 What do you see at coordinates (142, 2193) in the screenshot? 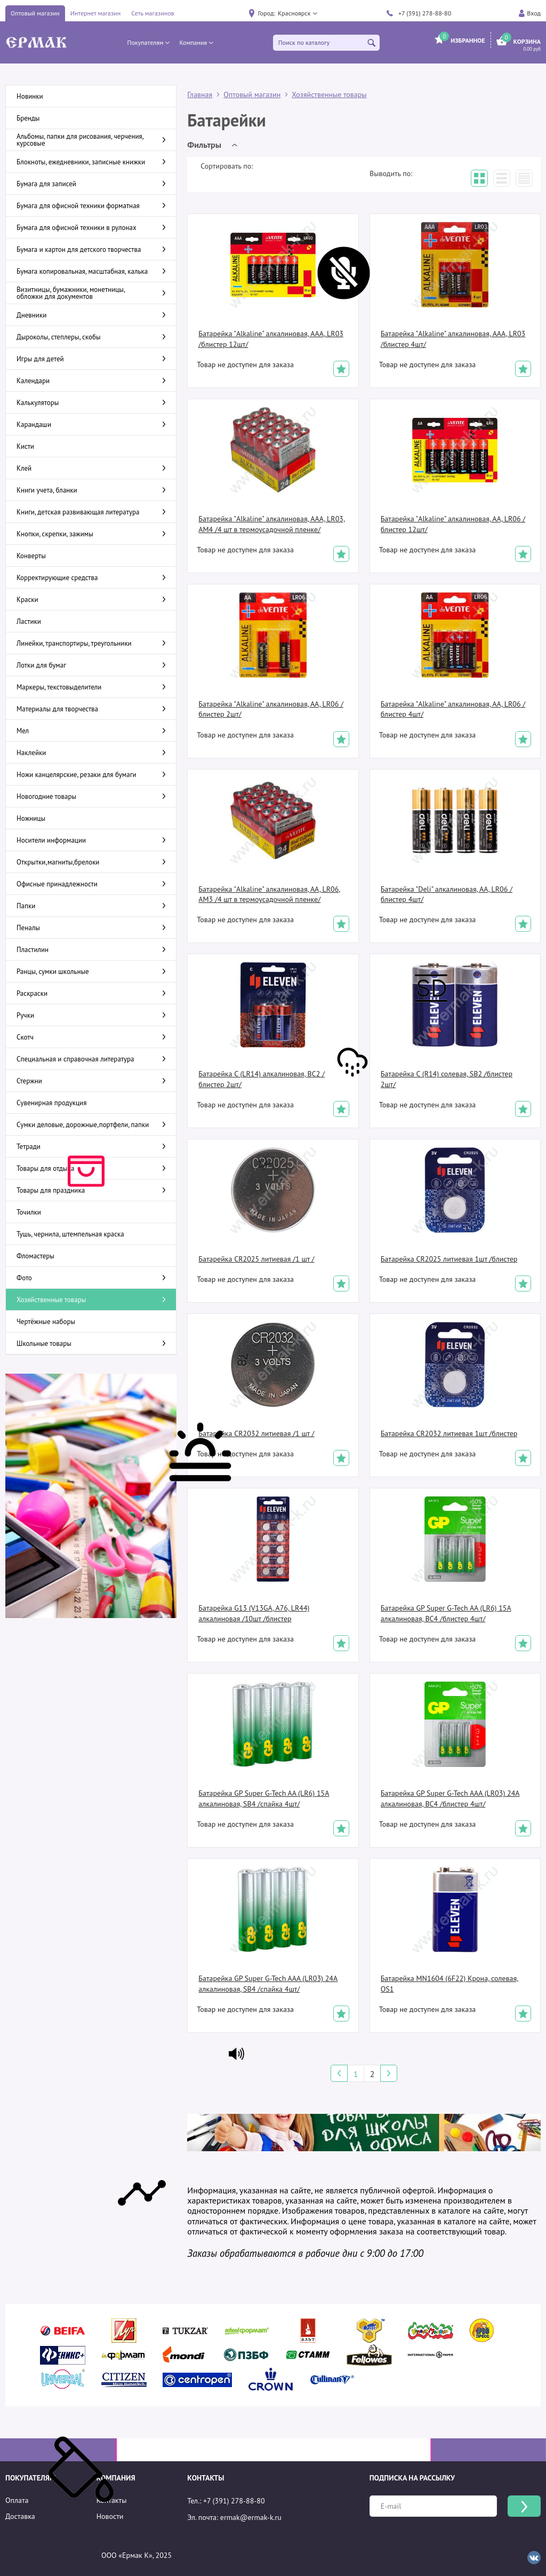
I see `view analytics and statistics` at bounding box center [142, 2193].